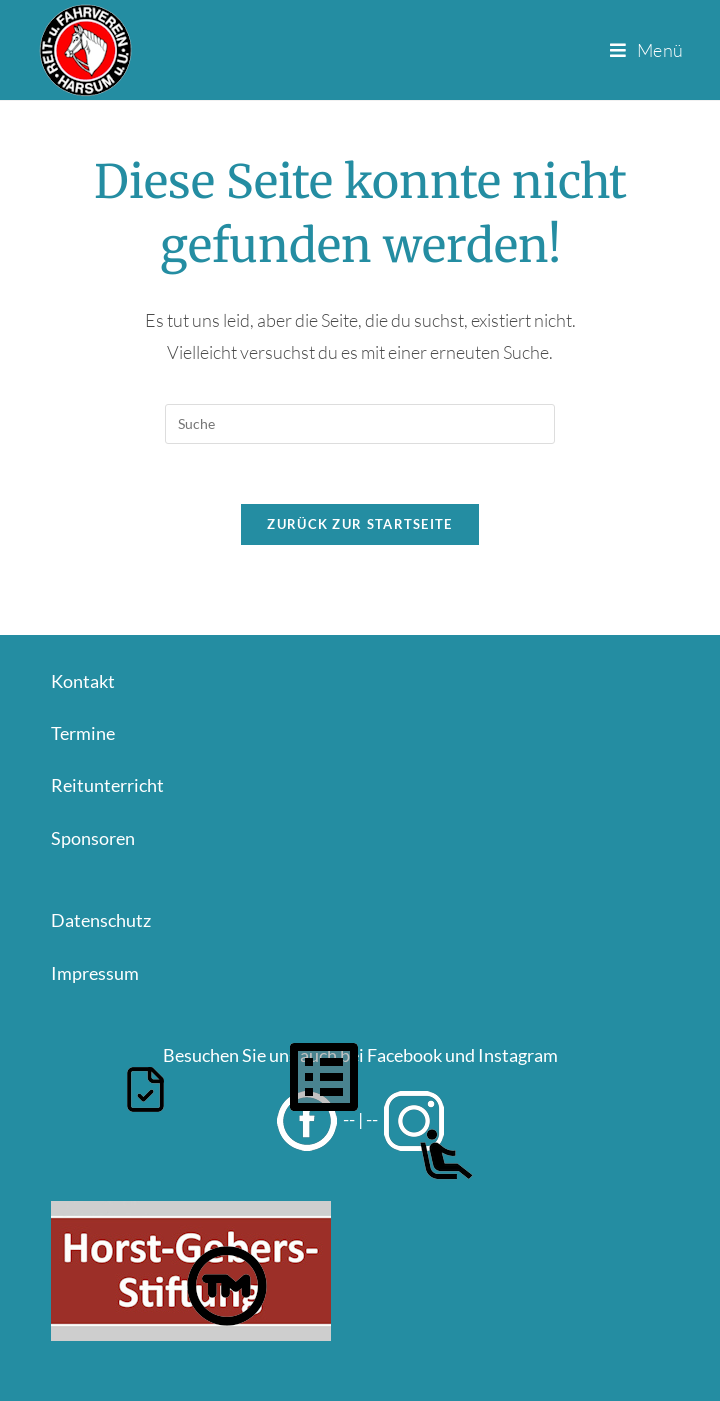 The image size is (720, 1401). I want to click on indicates trademarked content or branding, so click(227, 1286).